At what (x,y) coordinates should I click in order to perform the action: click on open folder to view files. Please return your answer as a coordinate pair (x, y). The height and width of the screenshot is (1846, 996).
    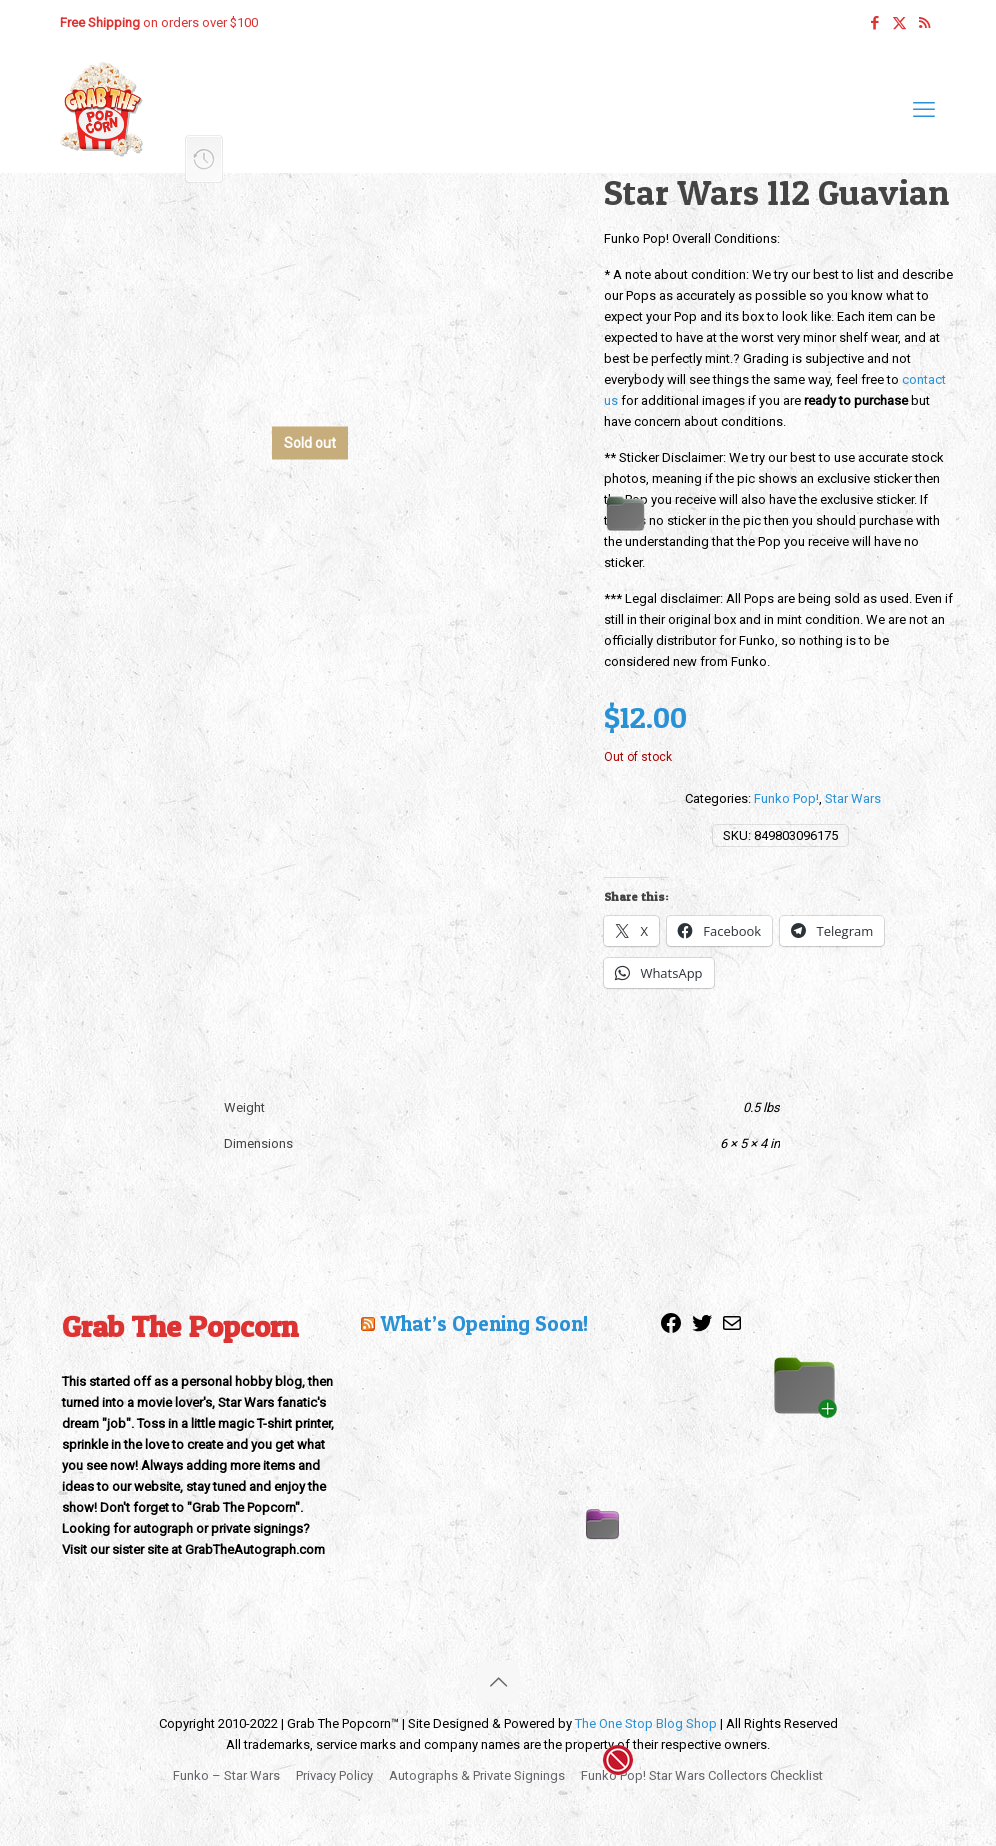
    Looking at the image, I should click on (625, 513).